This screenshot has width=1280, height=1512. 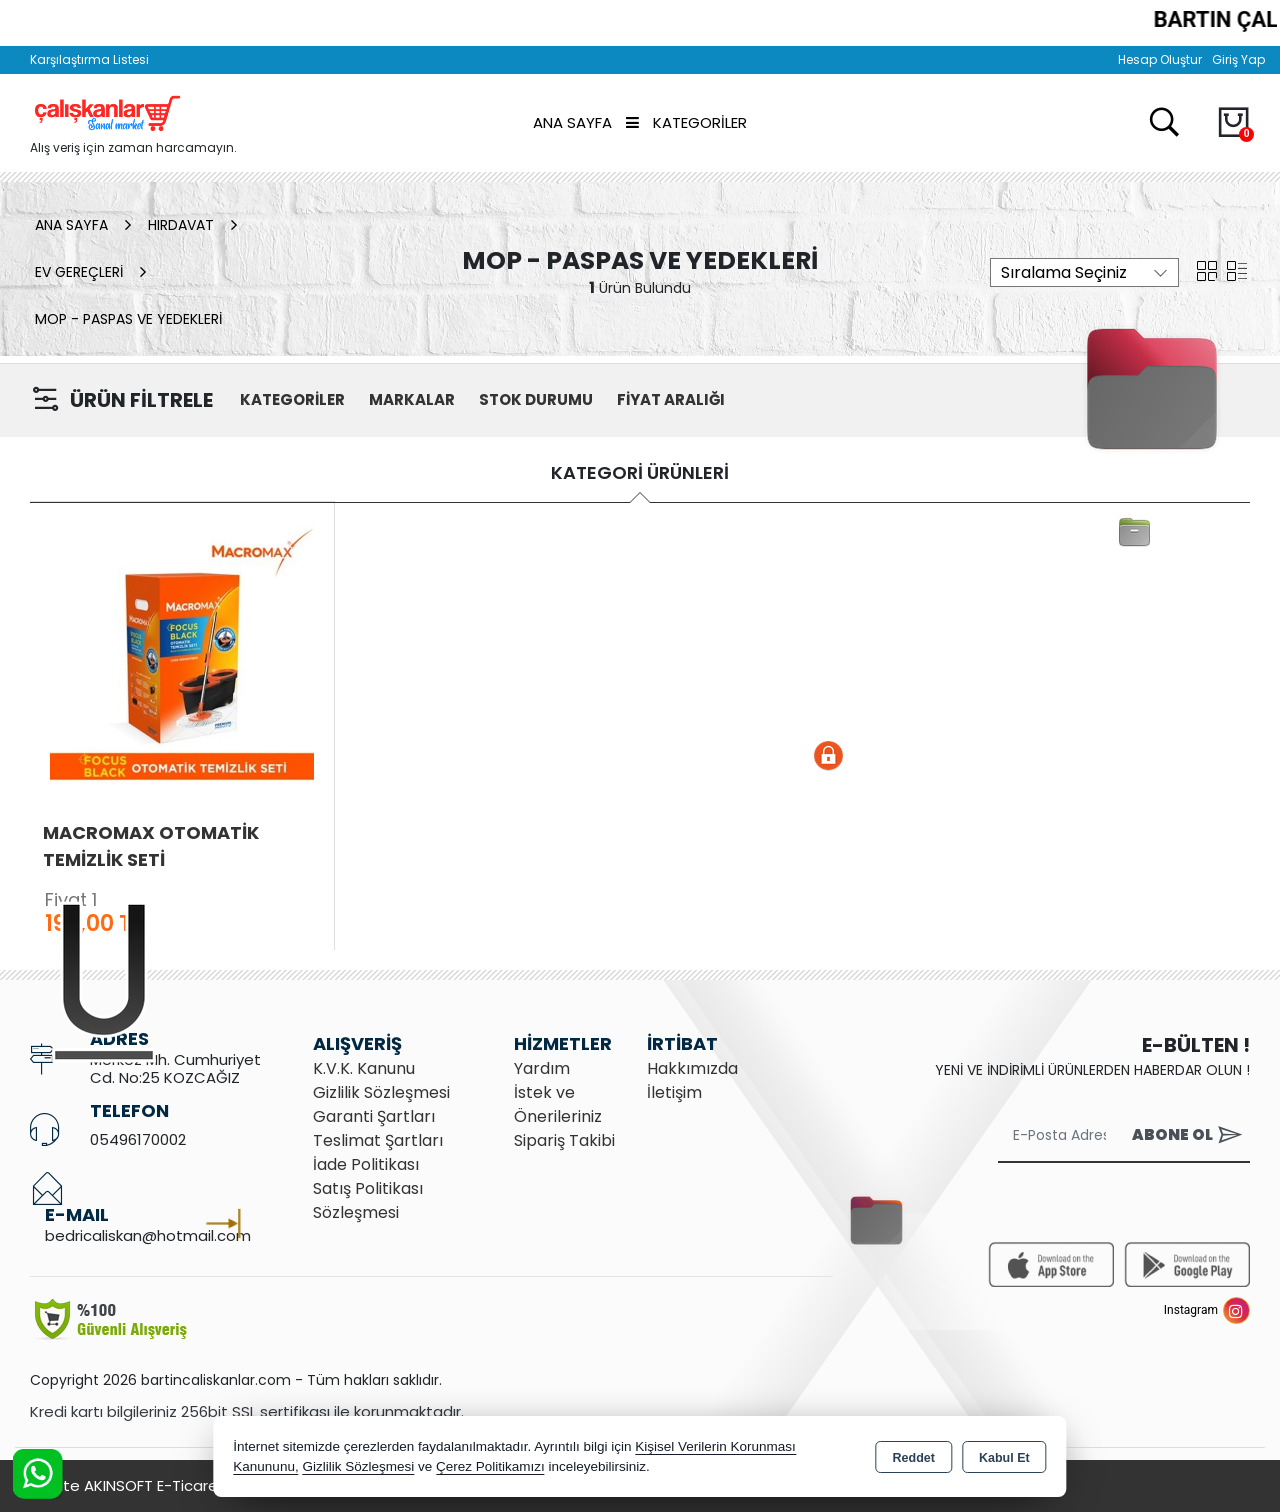 I want to click on brightness settings are locked, so click(x=828, y=755).